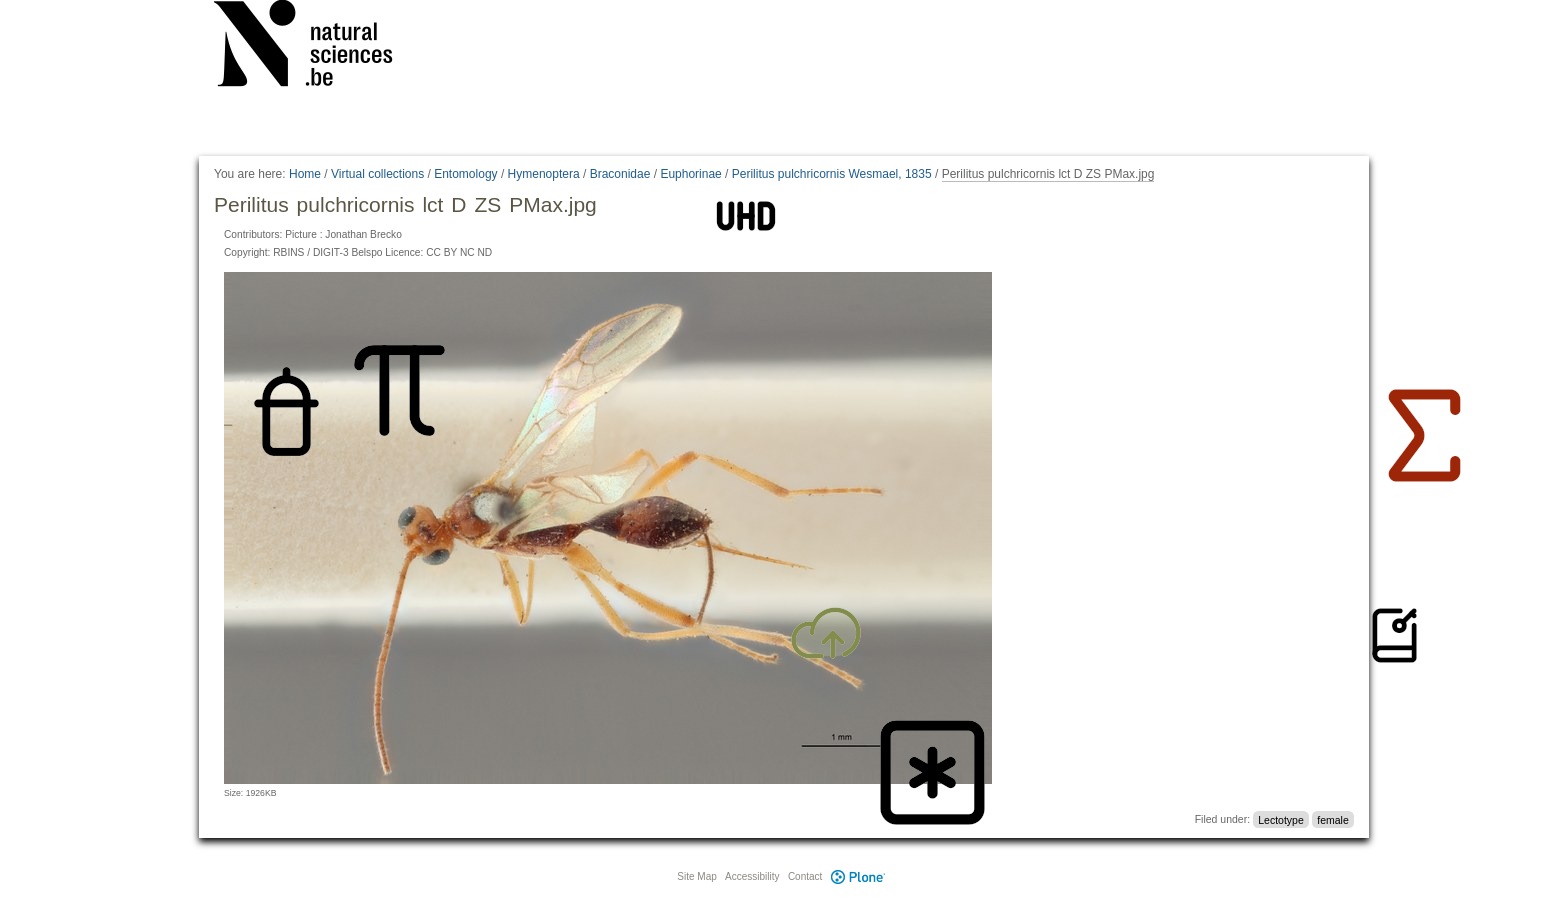 Image resolution: width=1568 pixels, height=921 pixels. I want to click on enter a password or PIN field, so click(932, 772).